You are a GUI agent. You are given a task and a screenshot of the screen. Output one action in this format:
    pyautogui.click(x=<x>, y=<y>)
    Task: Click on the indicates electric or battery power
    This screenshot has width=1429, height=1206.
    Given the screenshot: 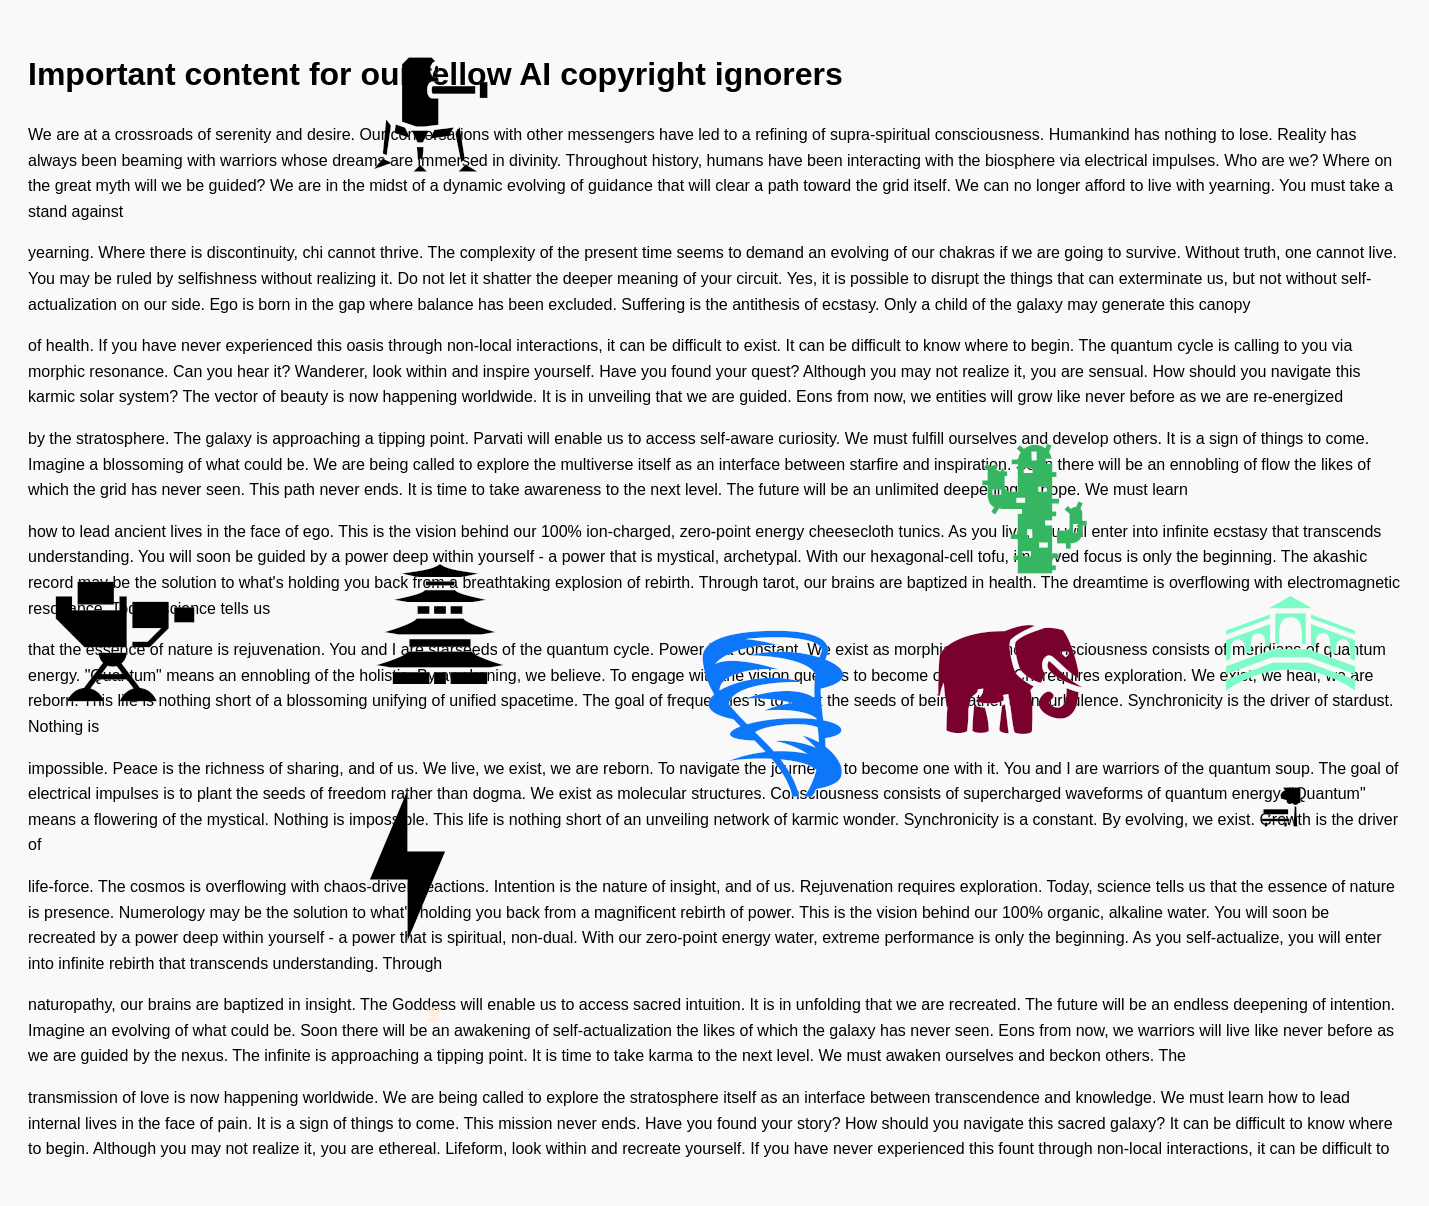 What is the action you would take?
    pyautogui.click(x=407, y=865)
    